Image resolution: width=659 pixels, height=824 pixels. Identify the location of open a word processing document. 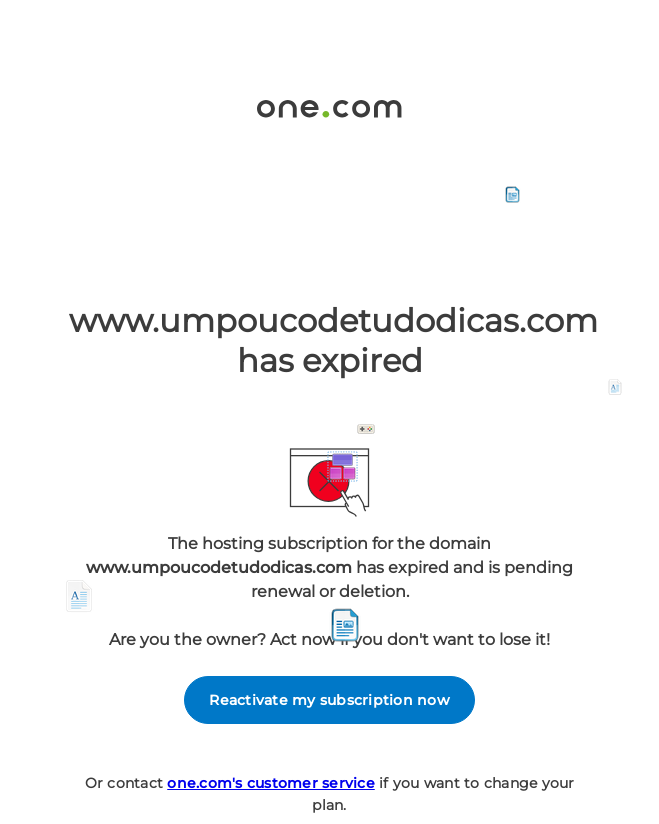
(615, 387).